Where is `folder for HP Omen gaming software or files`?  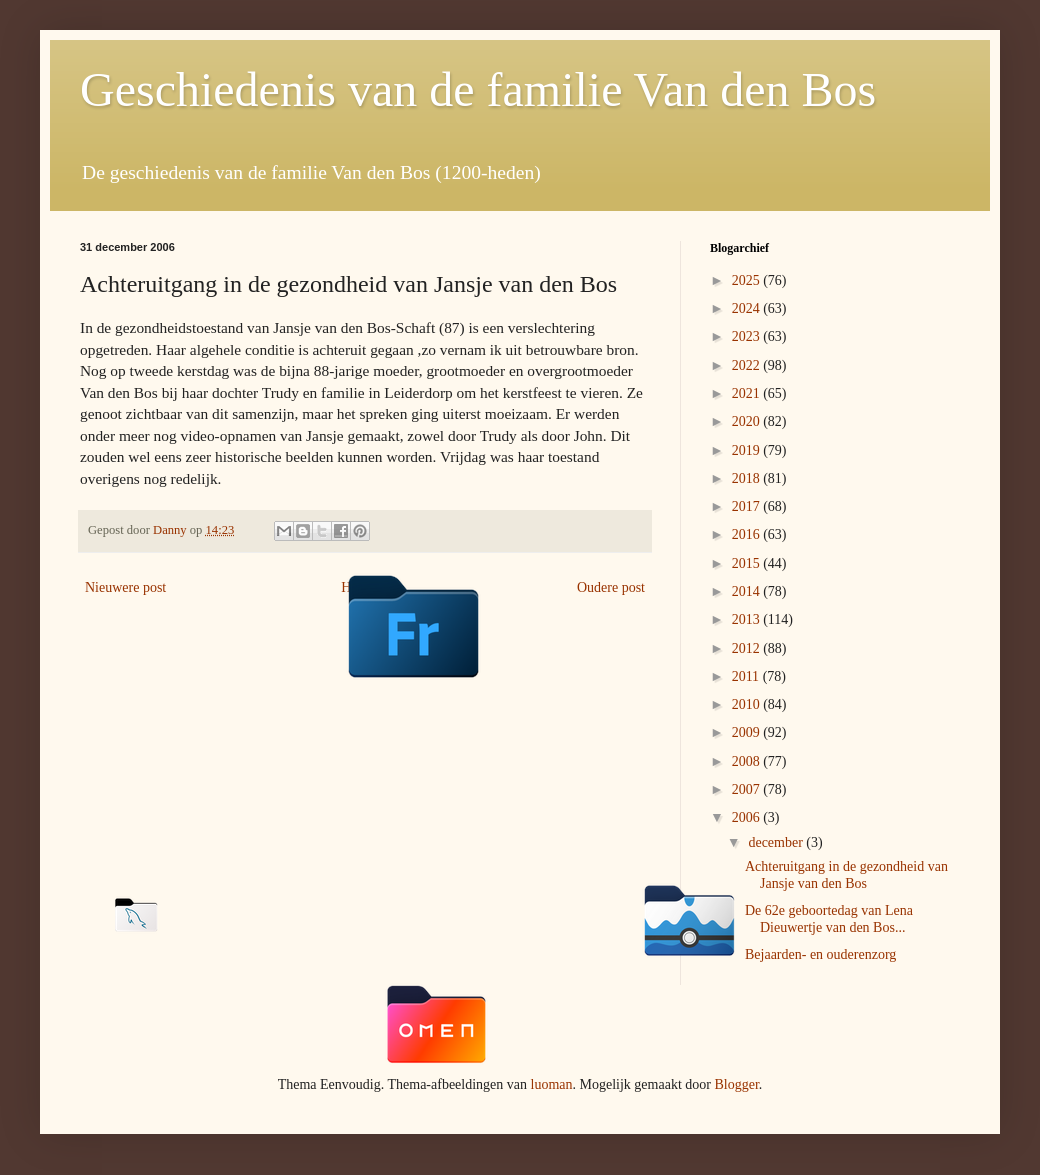
folder for HP Omen gaming software or files is located at coordinates (436, 1027).